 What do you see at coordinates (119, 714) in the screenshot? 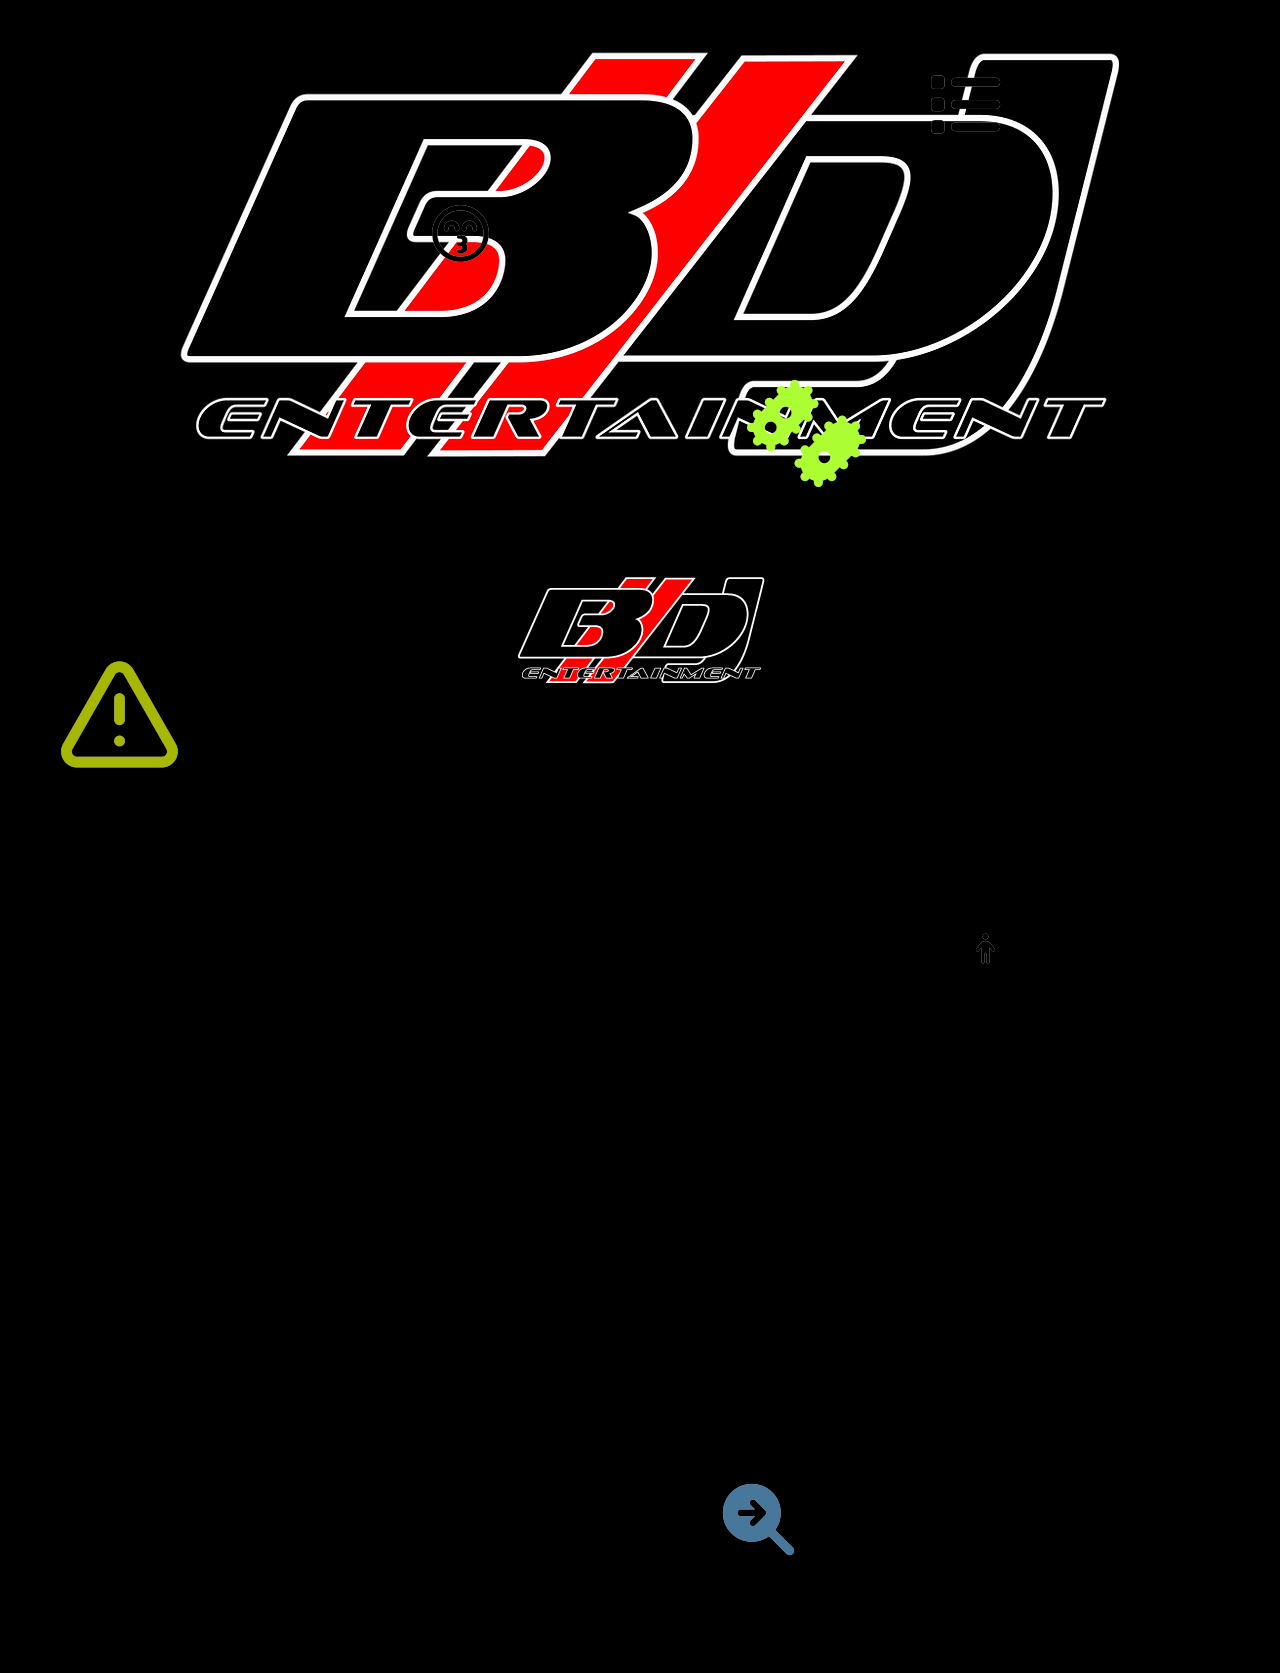
I see `indicates a warning or alert status` at bounding box center [119, 714].